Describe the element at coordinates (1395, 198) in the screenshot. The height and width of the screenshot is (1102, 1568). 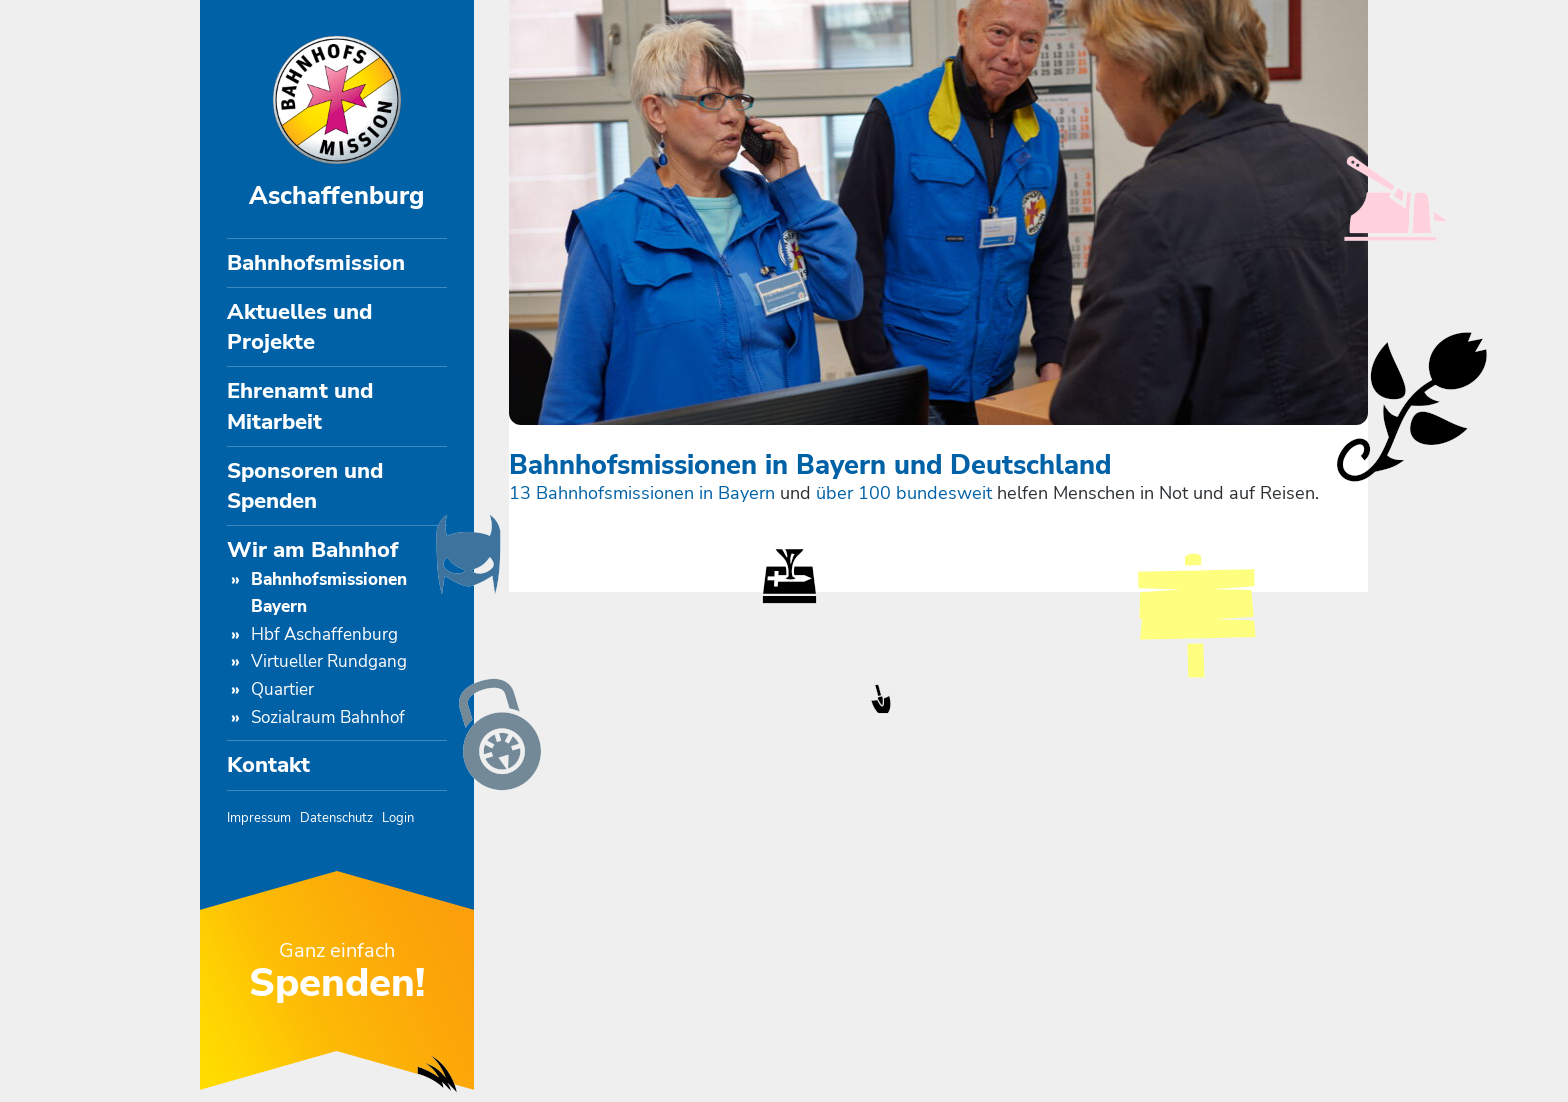
I see `butter ingredient in a cooking or recipe game` at that location.